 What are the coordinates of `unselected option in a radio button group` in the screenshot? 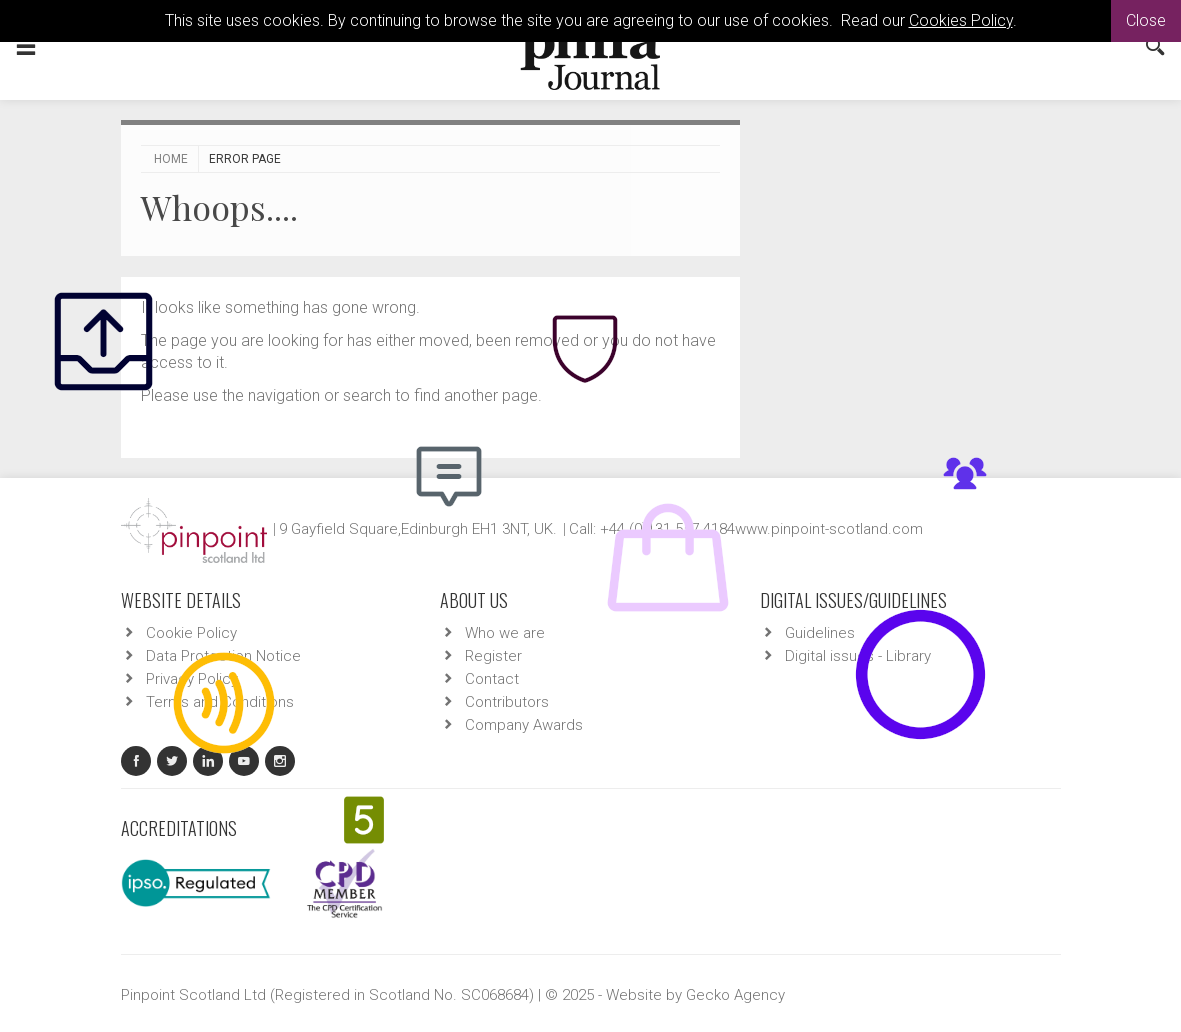 It's located at (920, 674).